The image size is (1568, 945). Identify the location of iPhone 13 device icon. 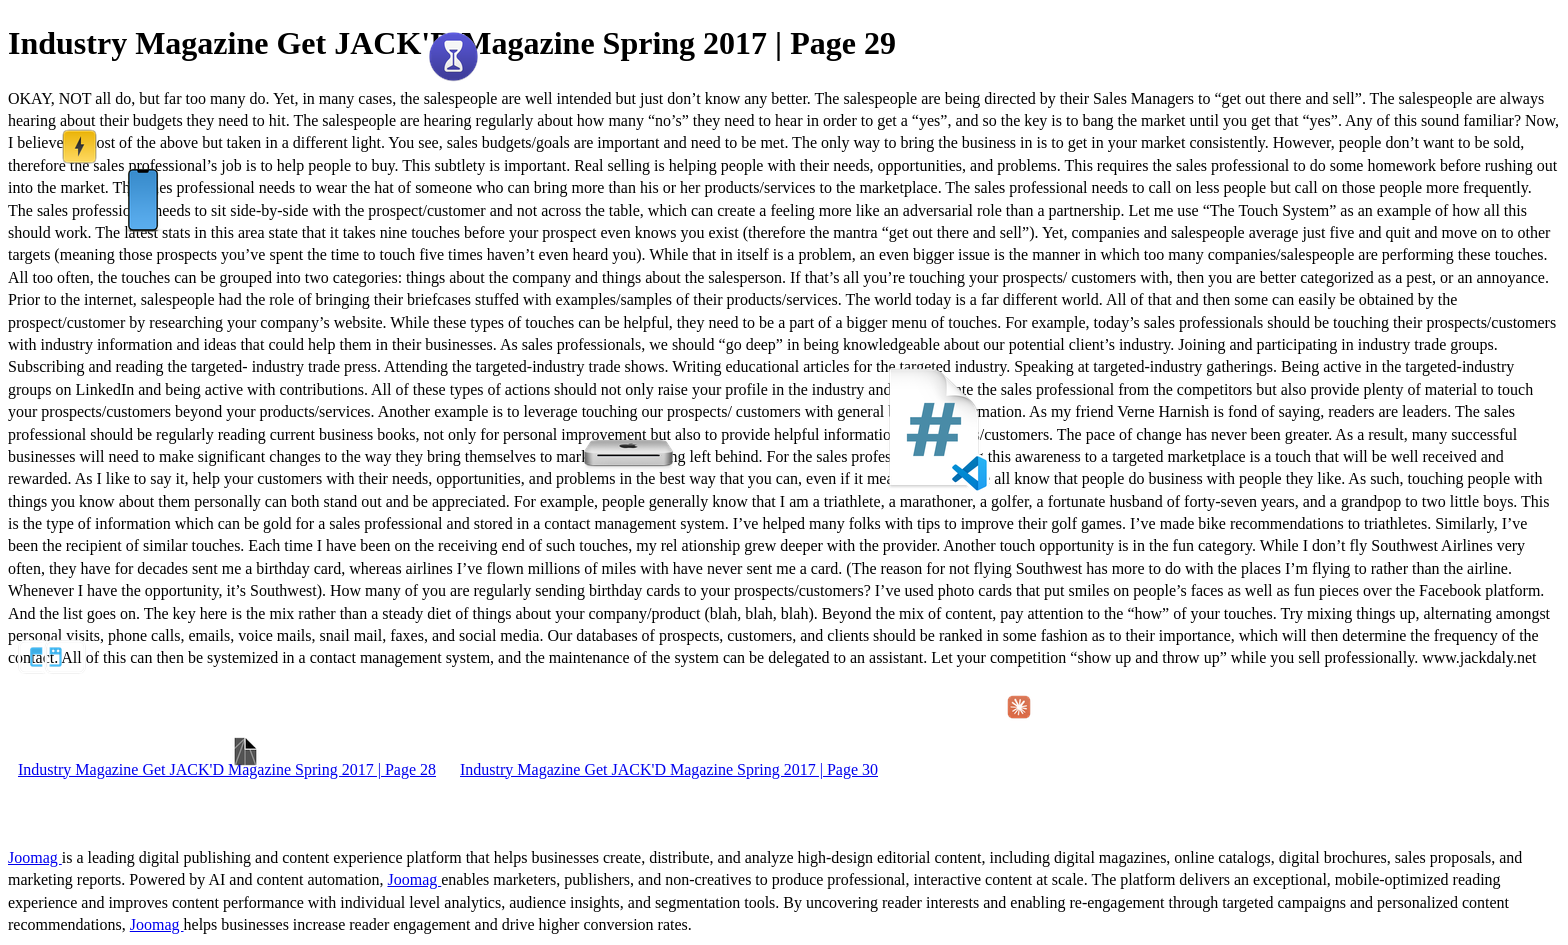
(143, 201).